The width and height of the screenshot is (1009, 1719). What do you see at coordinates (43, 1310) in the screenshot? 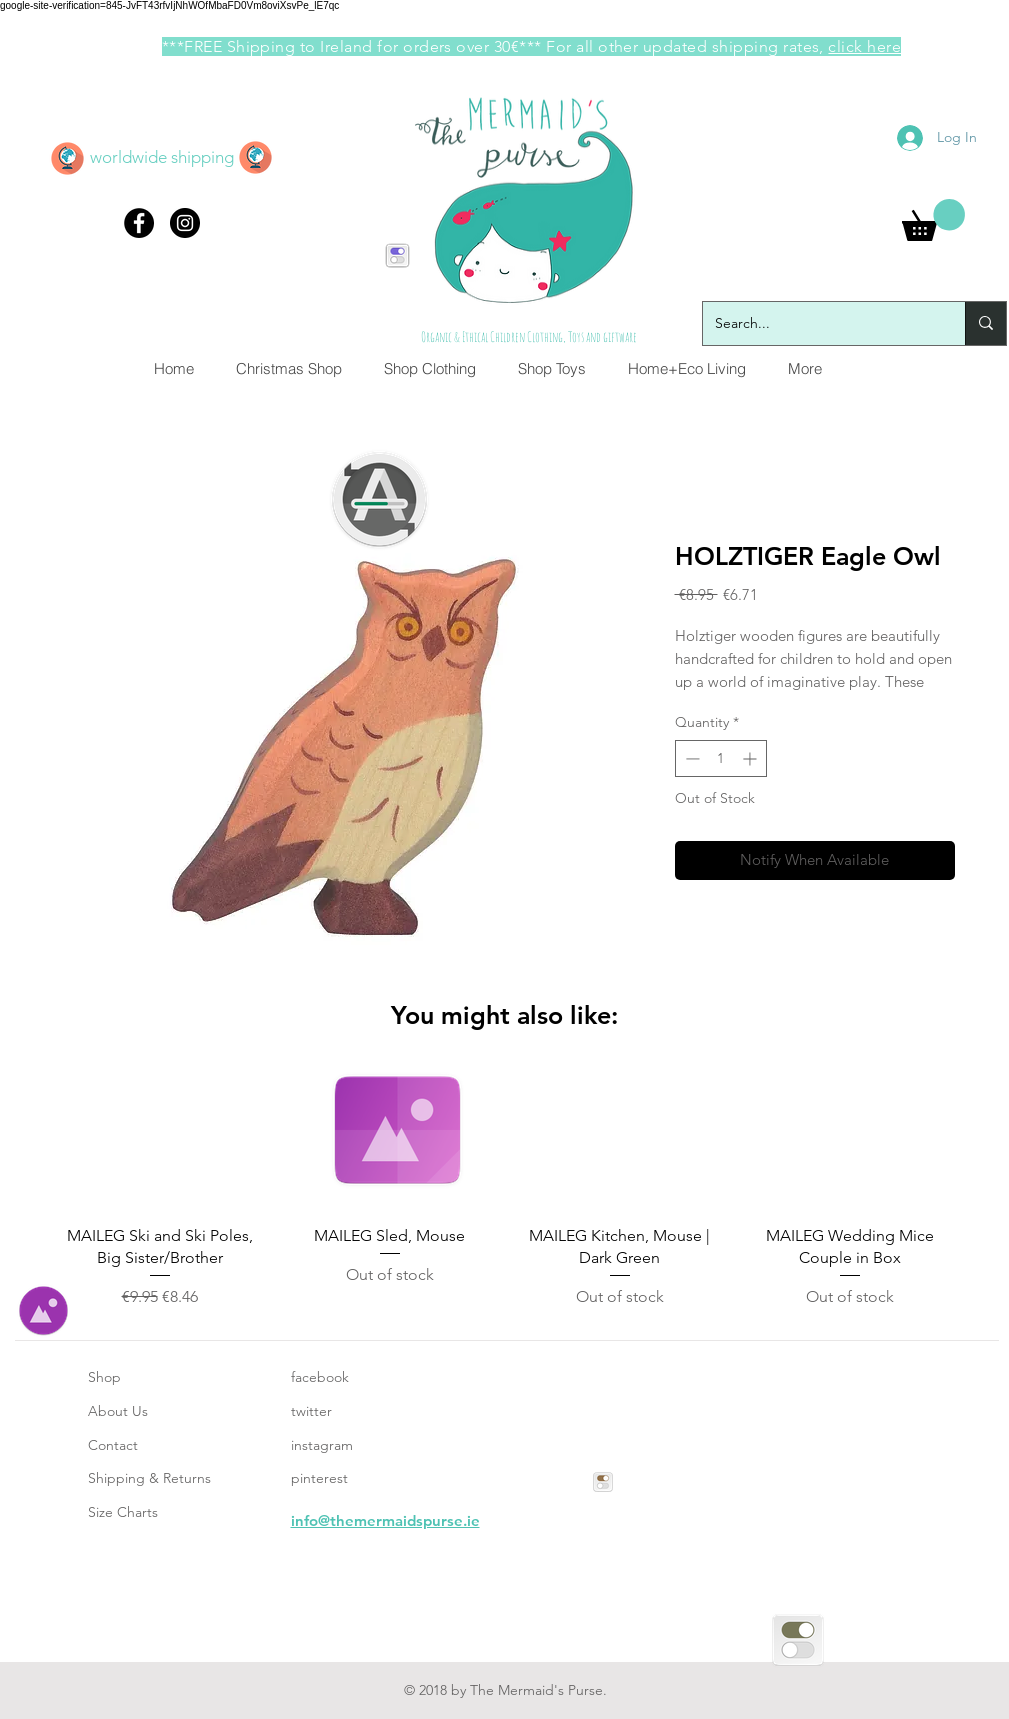
I see `indicates a photo or image file` at bounding box center [43, 1310].